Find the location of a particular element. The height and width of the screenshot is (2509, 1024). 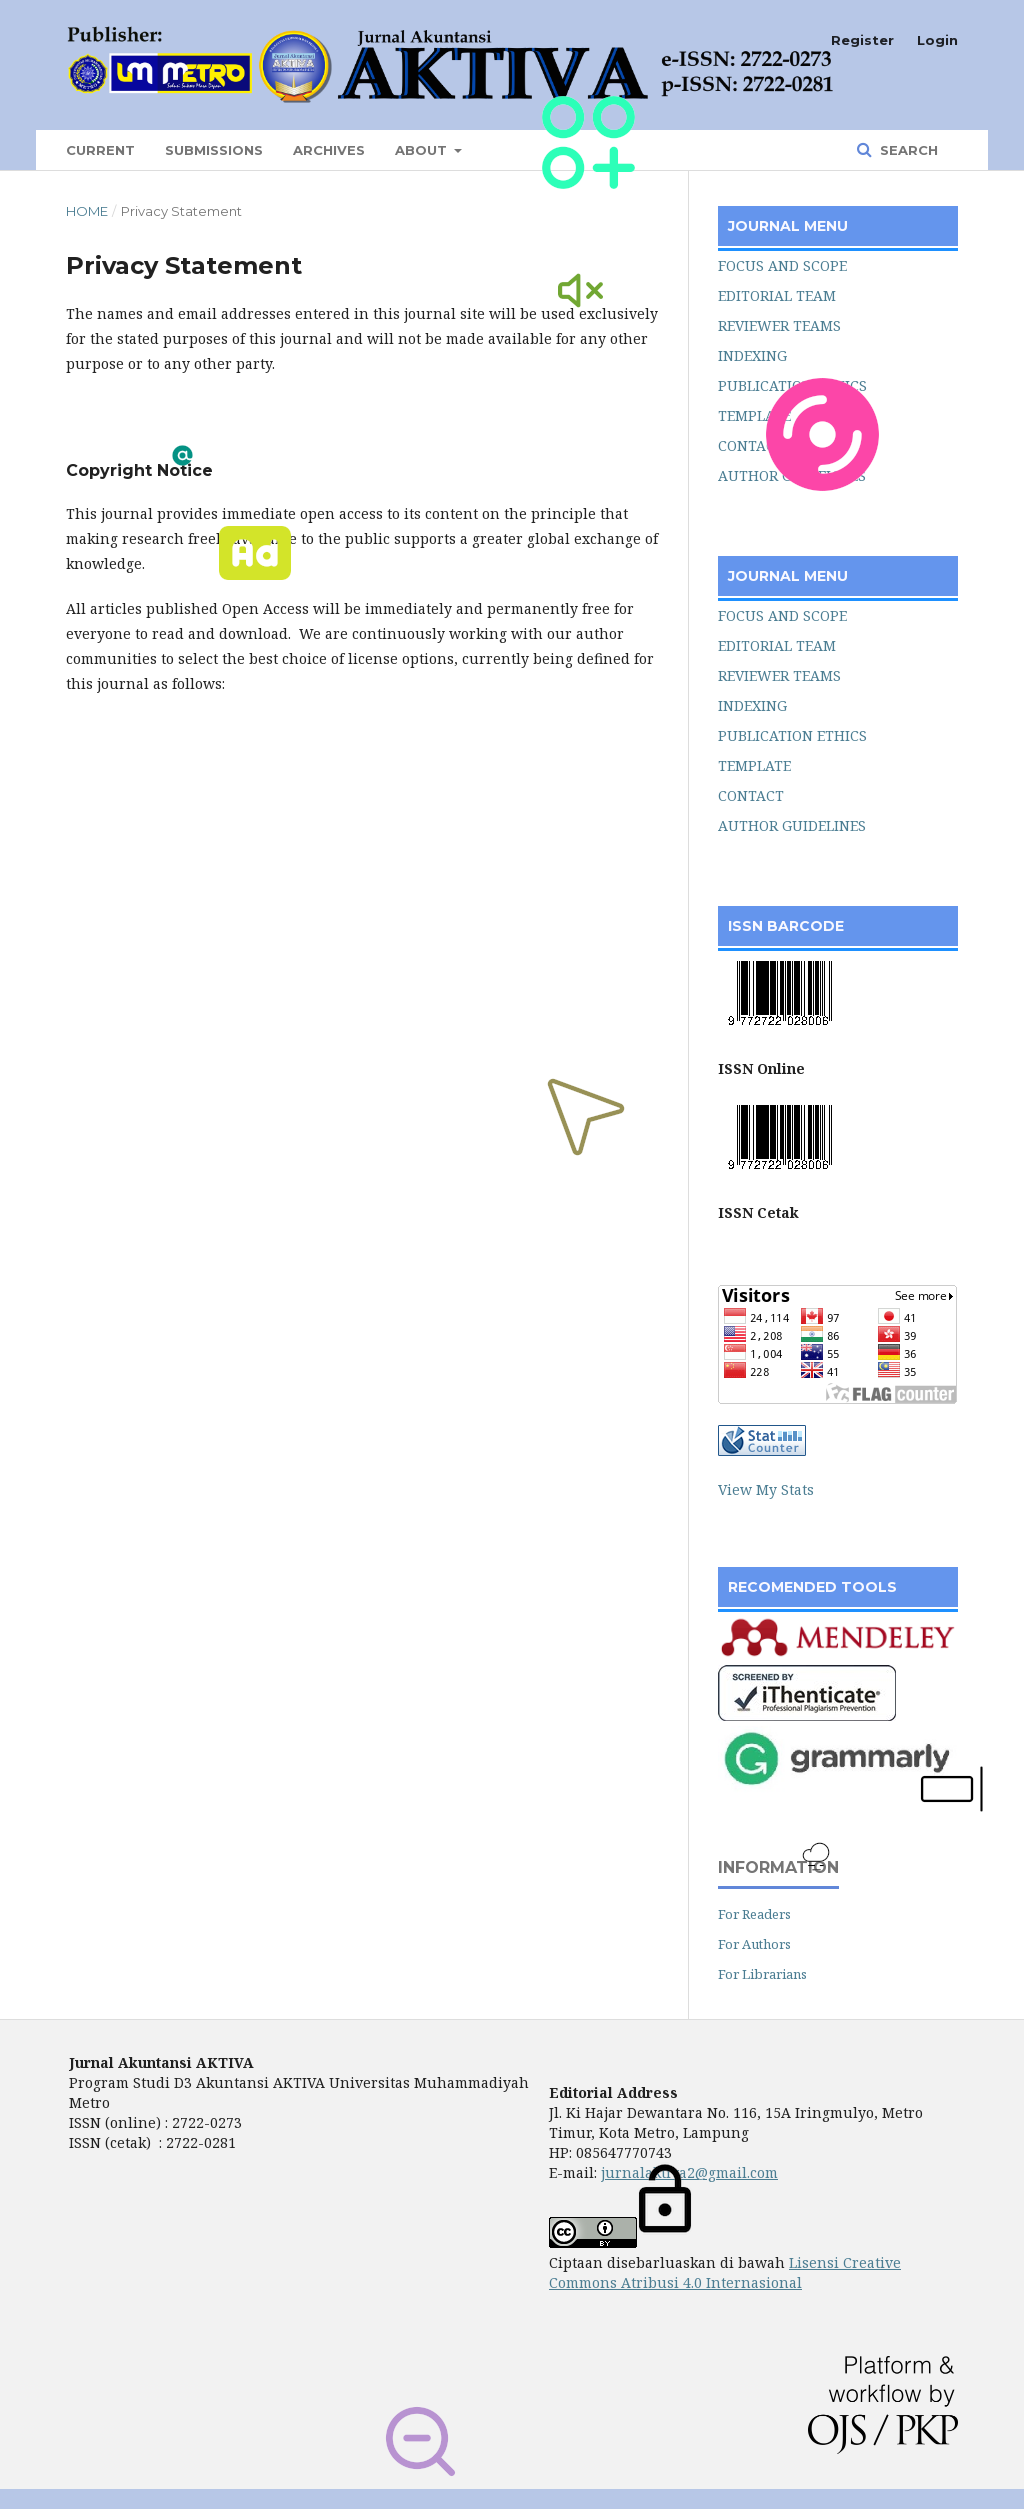

indicates foggy weather conditions is located at coordinates (816, 1856).